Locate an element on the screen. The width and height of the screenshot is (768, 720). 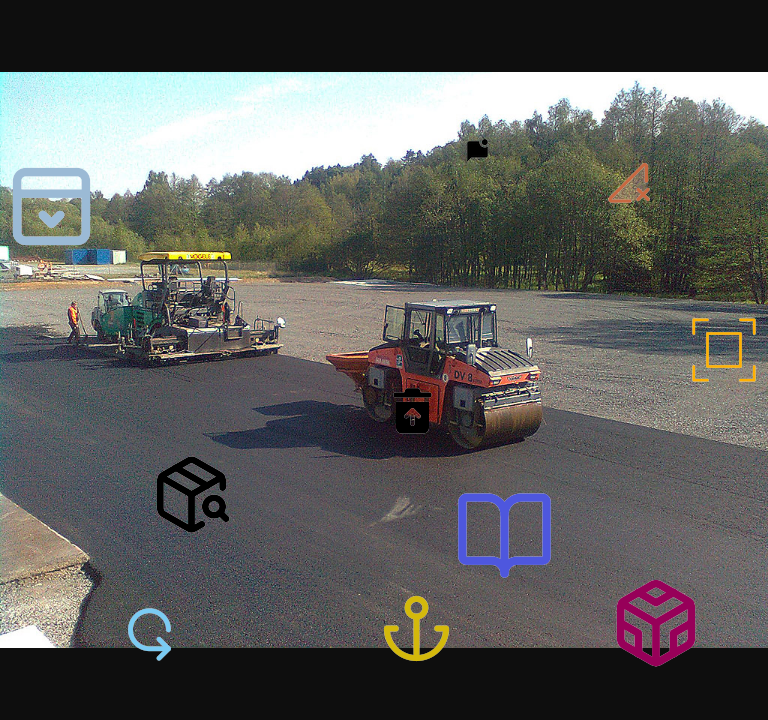
indicates unread messages in chat is located at coordinates (477, 151).